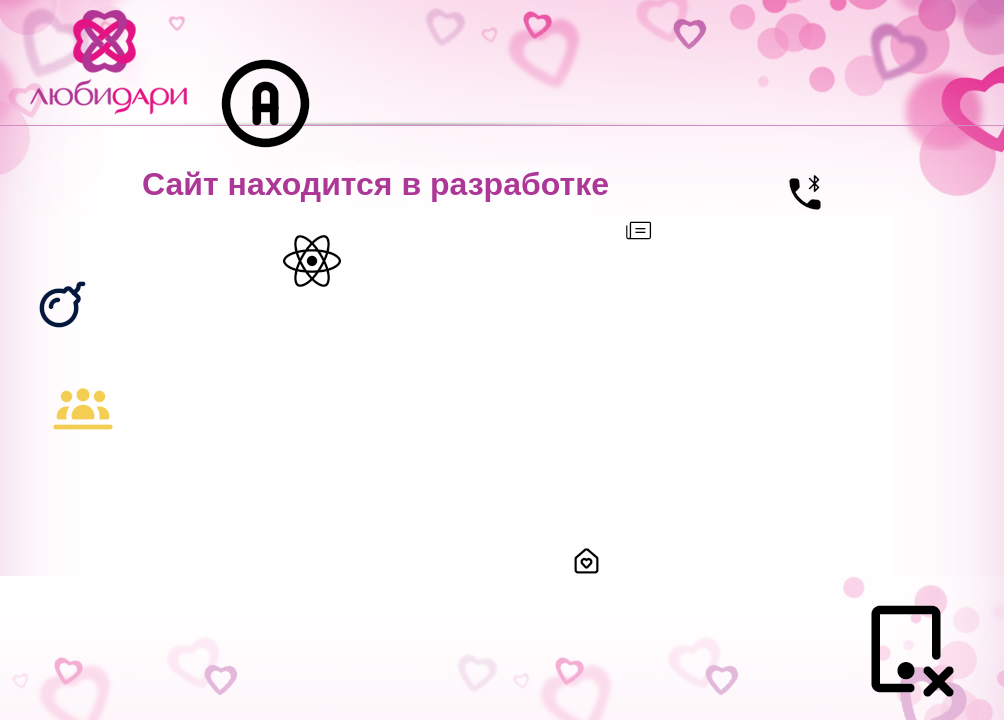  Describe the element at coordinates (906, 649) in the screenshot. I see `disconnect or remove tablet device` at that location.